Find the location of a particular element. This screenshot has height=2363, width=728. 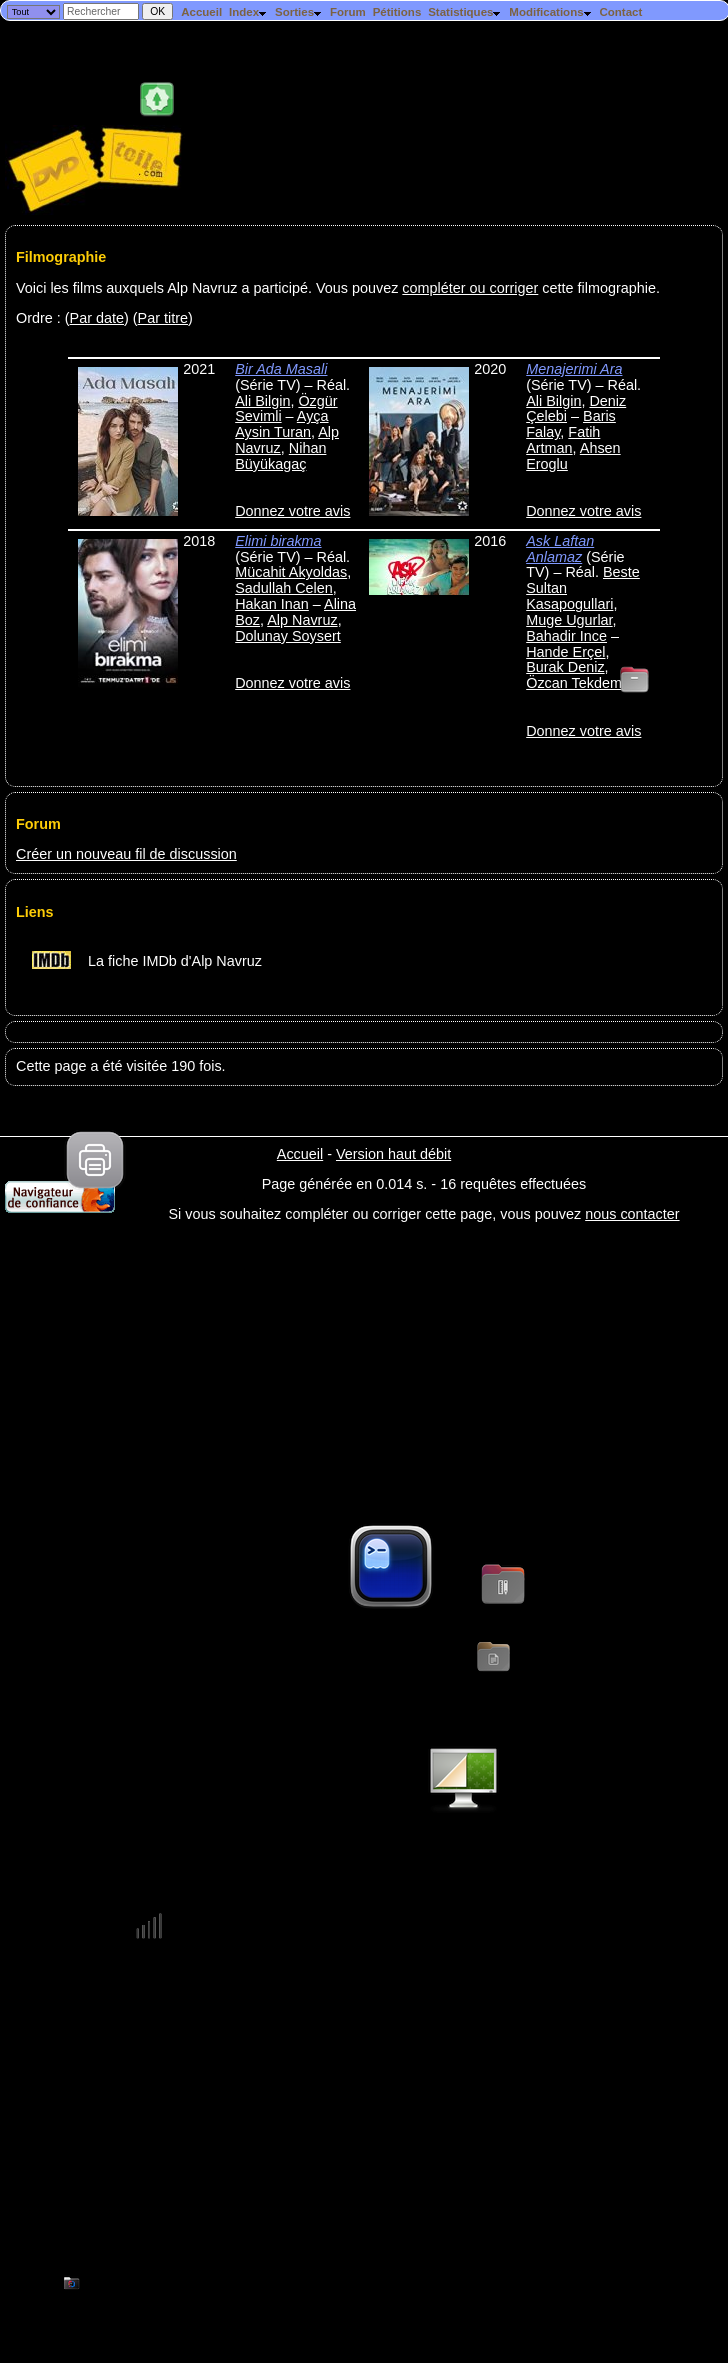

open your documents folder is located at coordinates (493, 1656).